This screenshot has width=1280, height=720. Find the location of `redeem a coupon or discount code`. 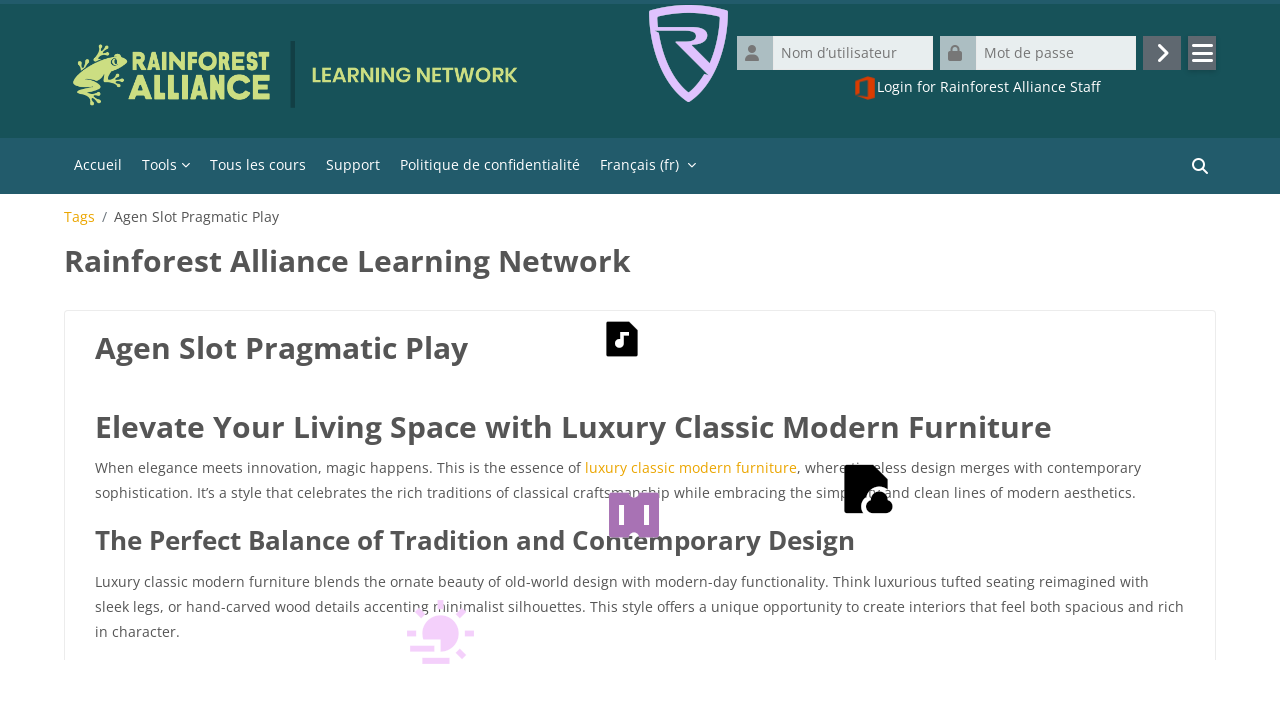

redeem a coupon or discount code is located at coordinates (634, 515).